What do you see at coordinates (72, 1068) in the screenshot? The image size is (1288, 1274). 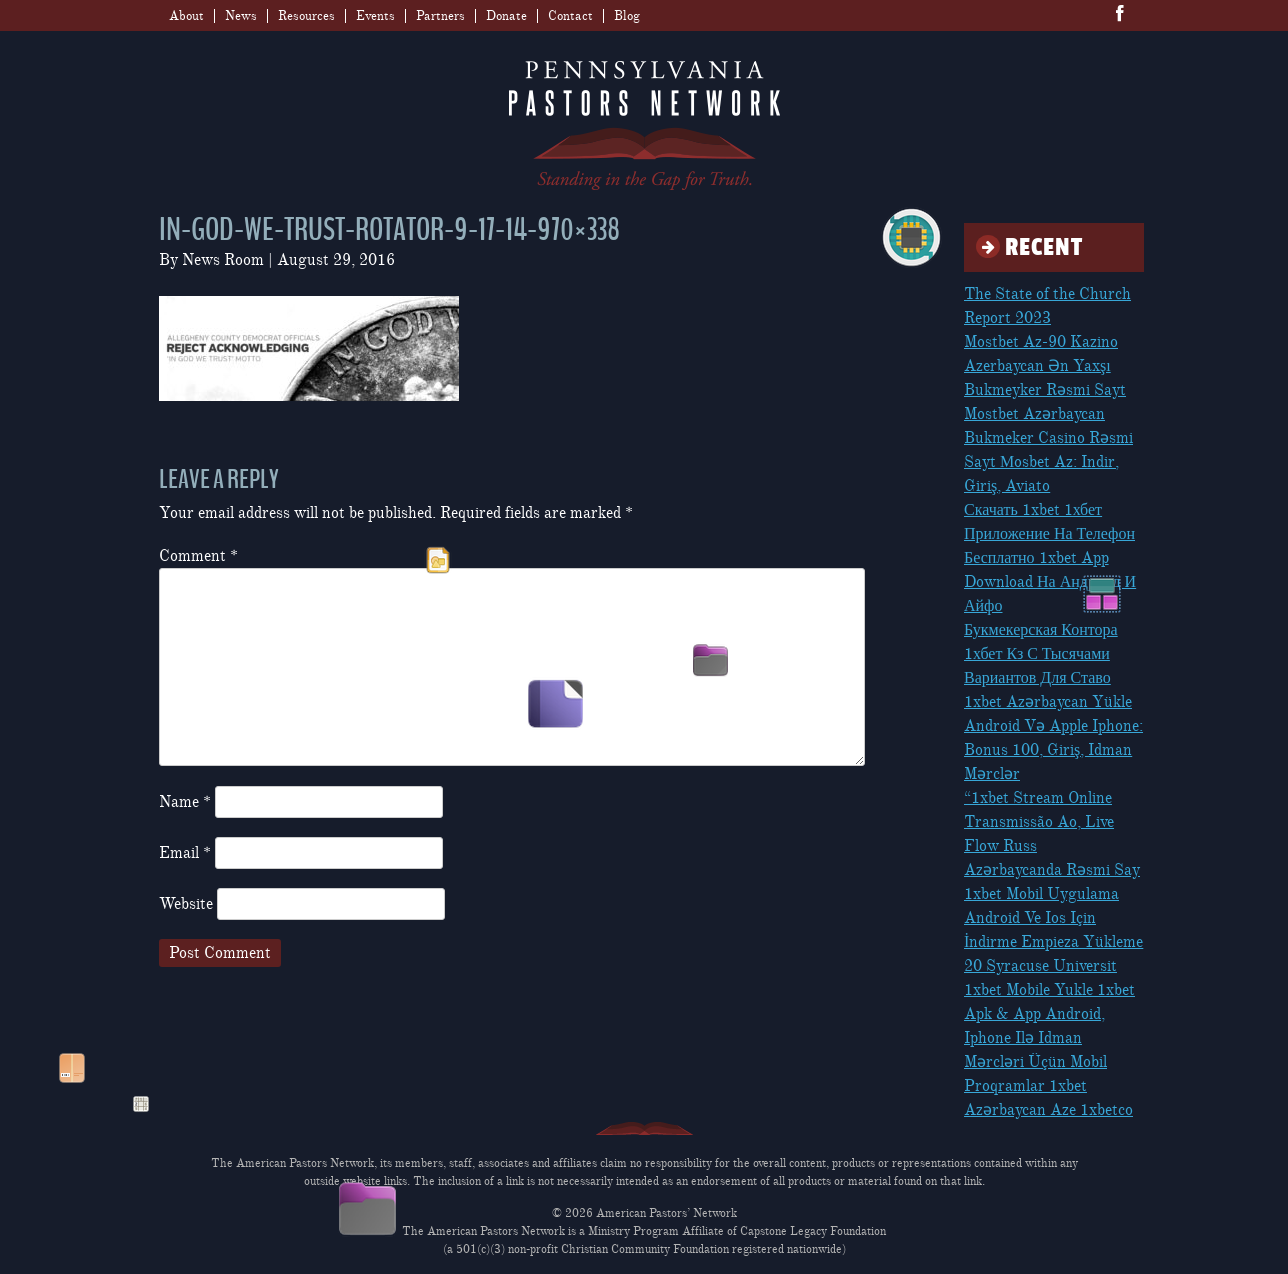 I see `a compressed or archived file` at bounding box center [72, 1068].